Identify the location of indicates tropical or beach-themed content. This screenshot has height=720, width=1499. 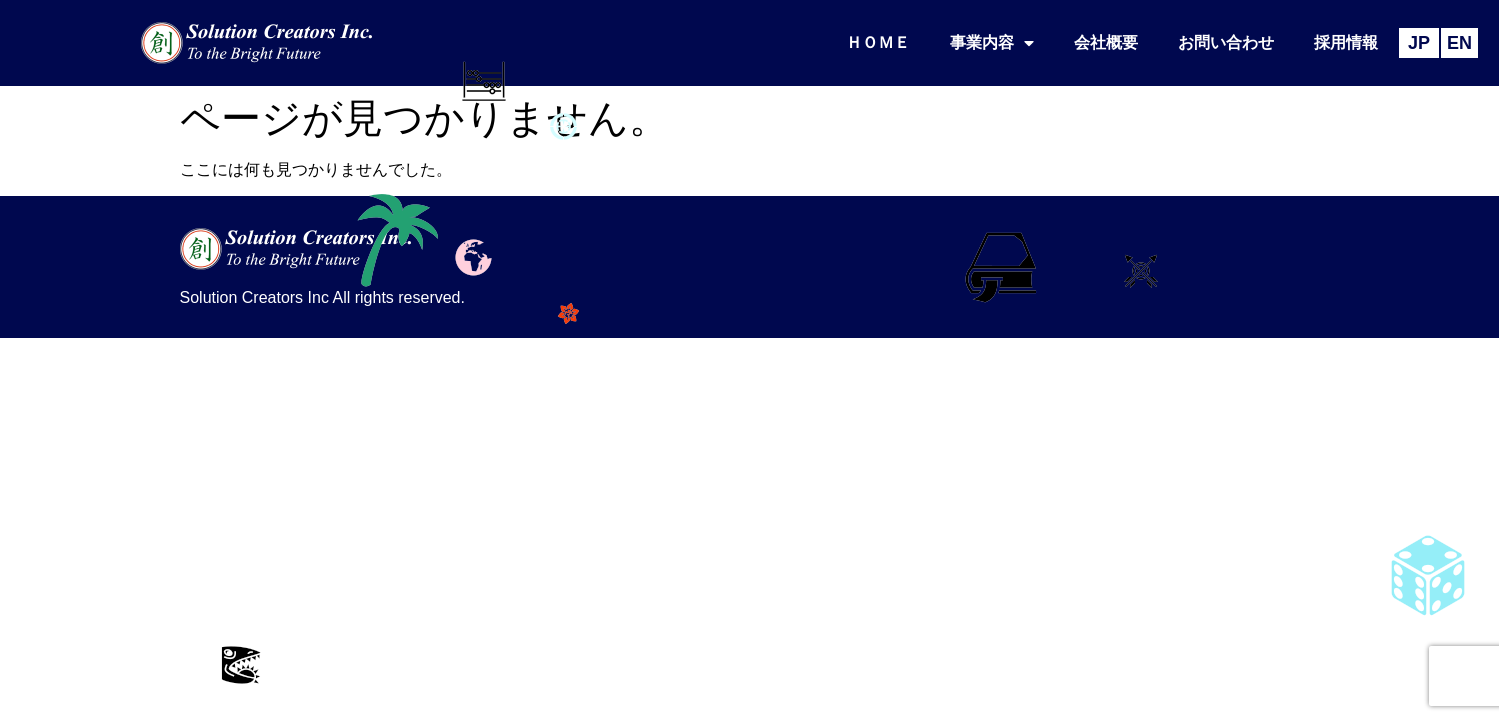
(397, 240).